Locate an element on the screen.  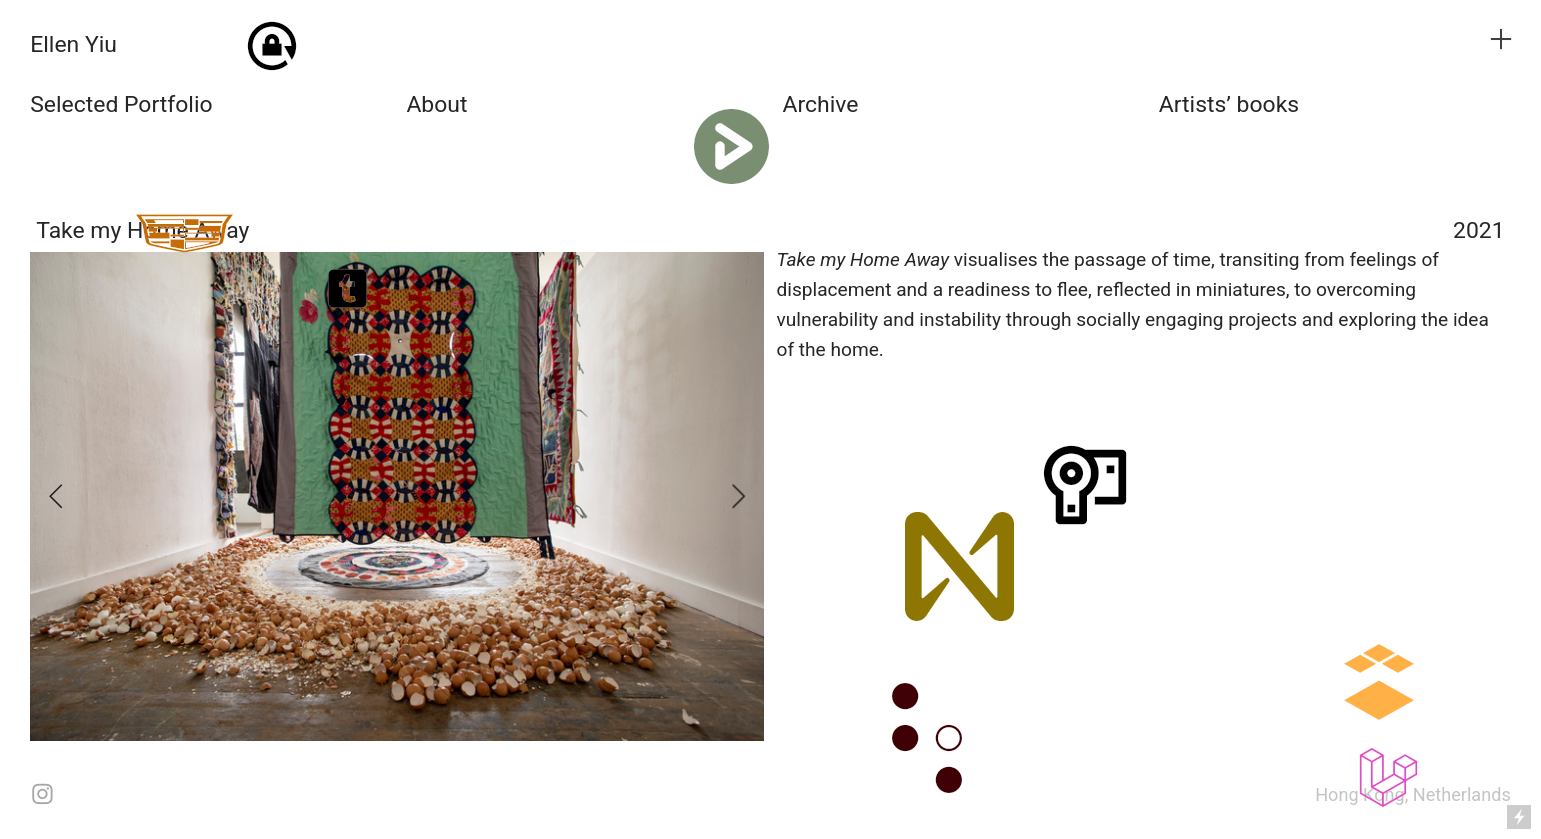
D-Wave Systems company logo is located at coordinates (927, 738).